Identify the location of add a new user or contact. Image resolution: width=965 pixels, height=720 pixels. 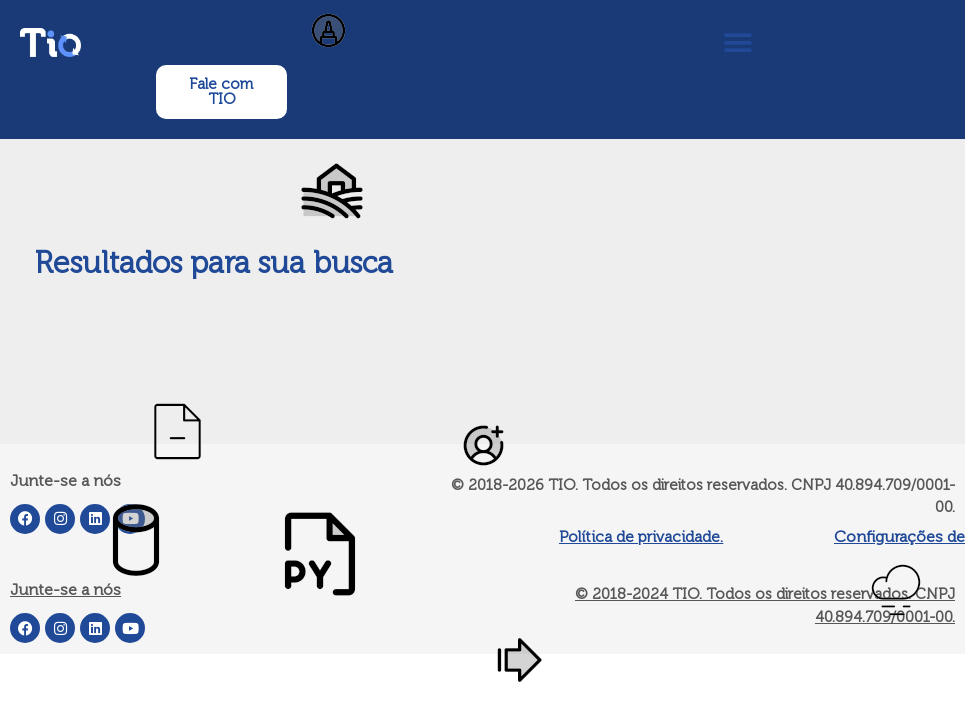
(483, 445).